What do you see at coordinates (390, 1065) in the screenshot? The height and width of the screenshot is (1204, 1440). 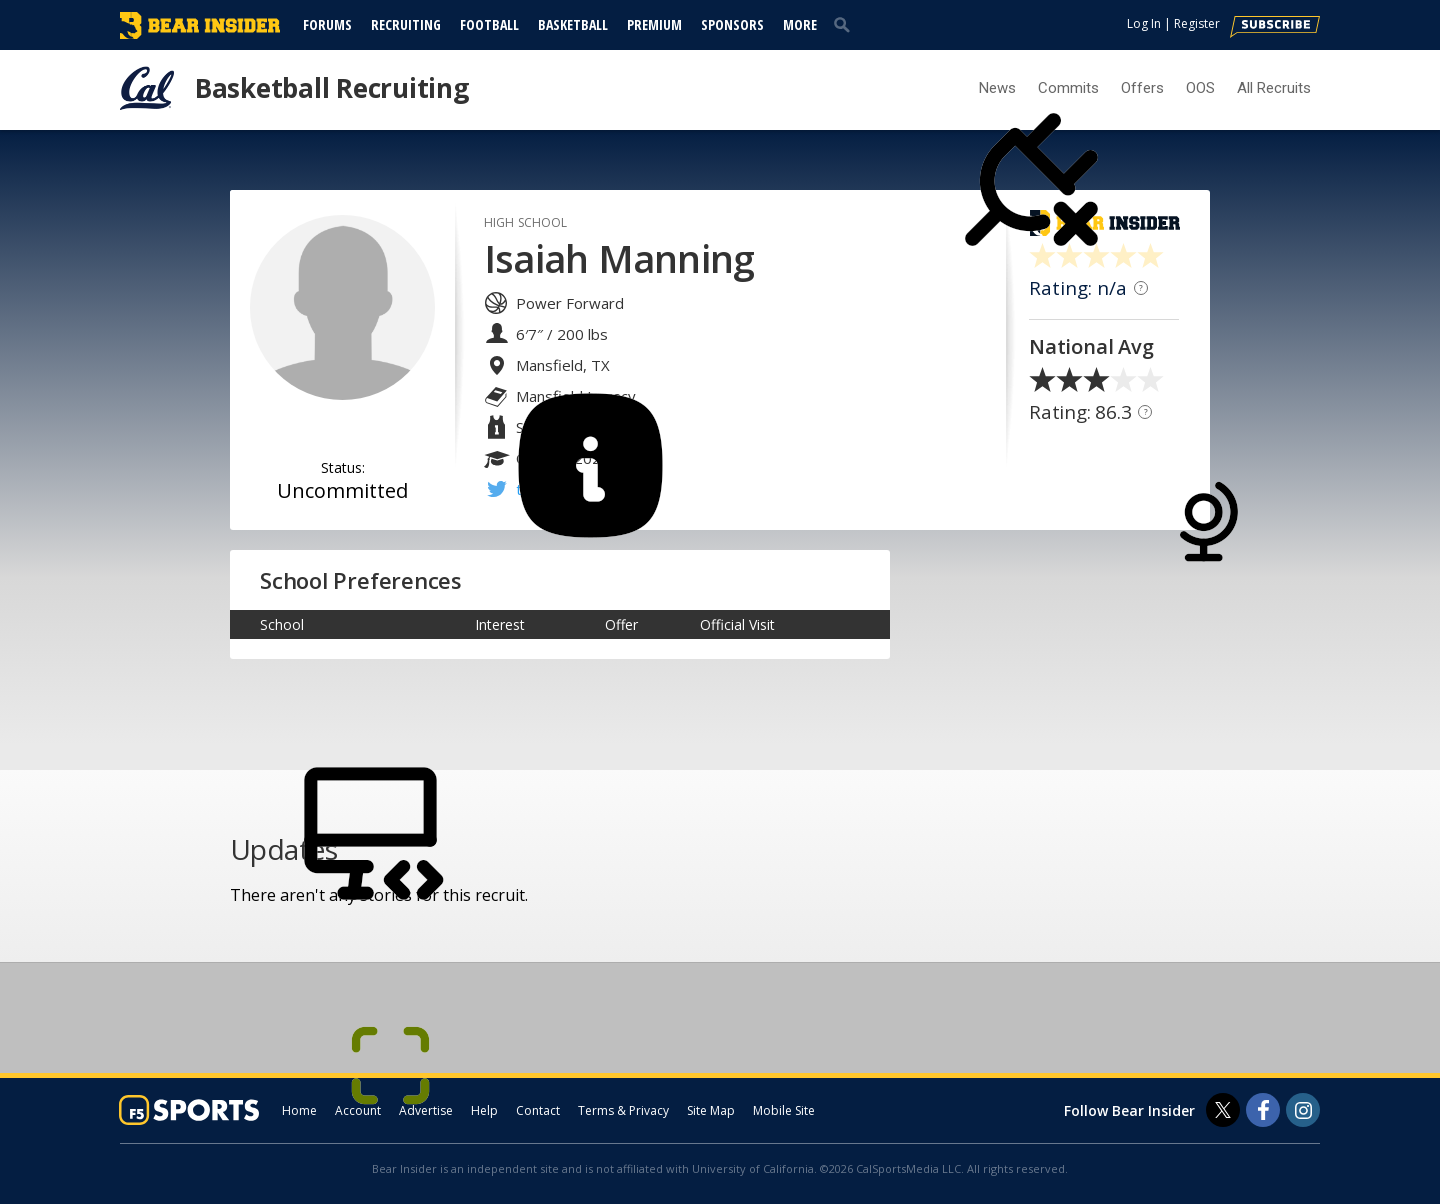 I see `crop or resize an image` at bounding box center [390, 1065].